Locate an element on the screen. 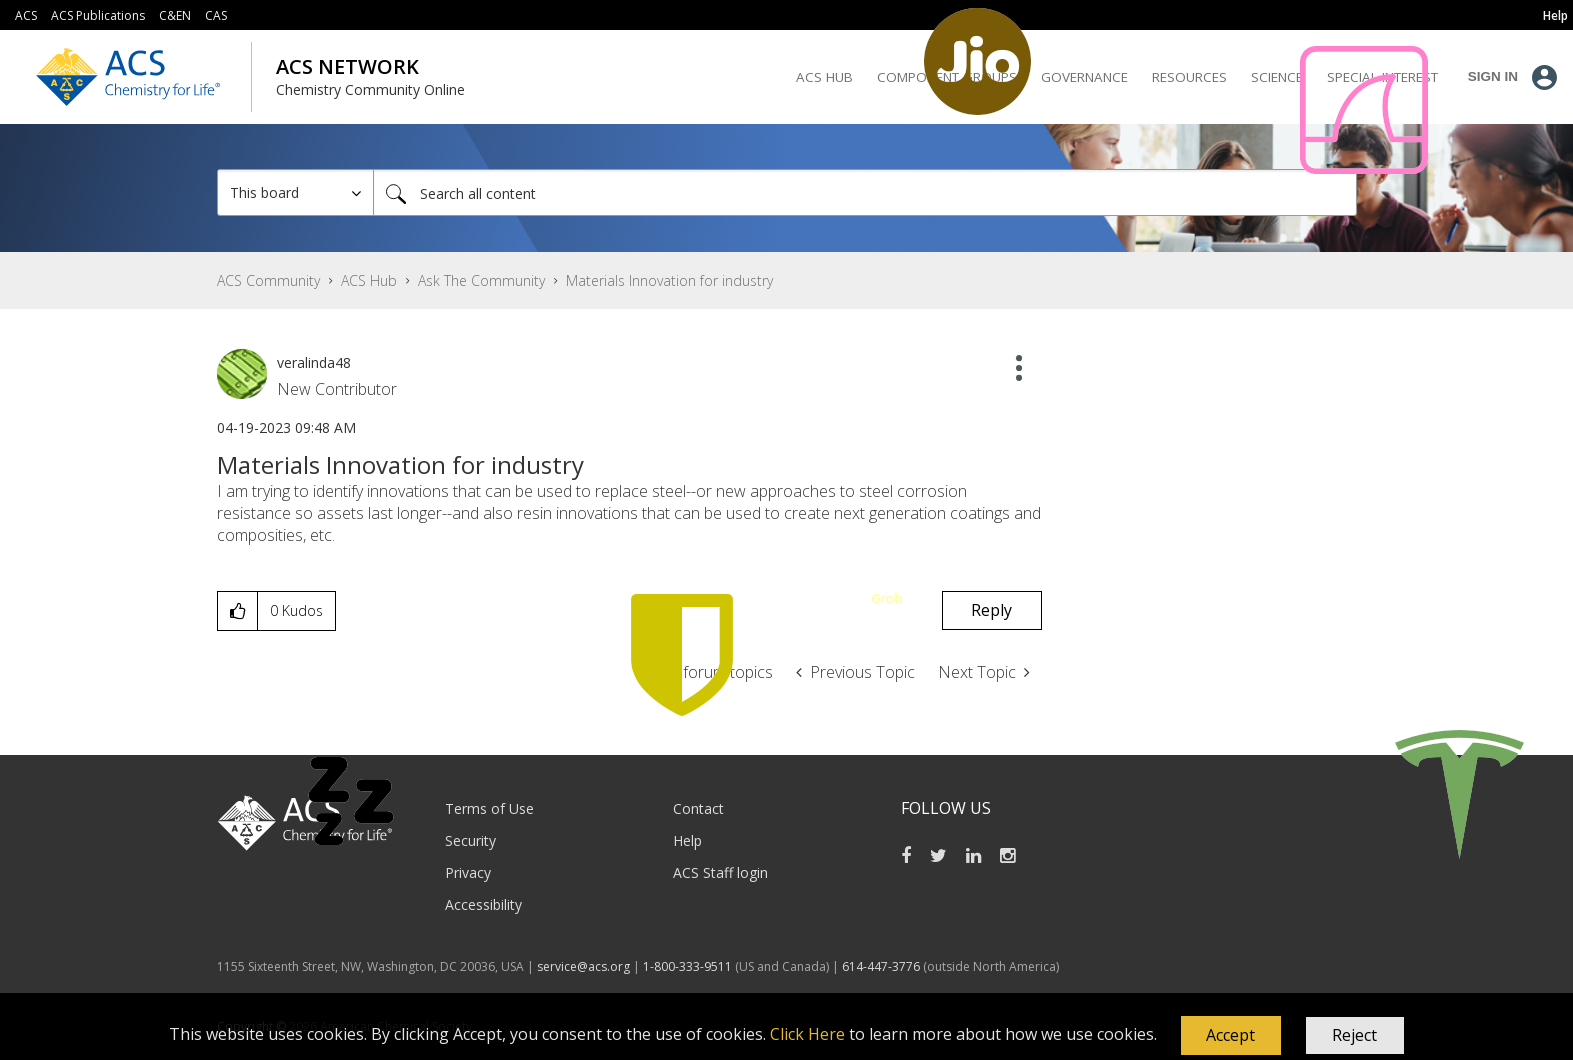  open bitwarden password manager is located at coordinates (682, 655).